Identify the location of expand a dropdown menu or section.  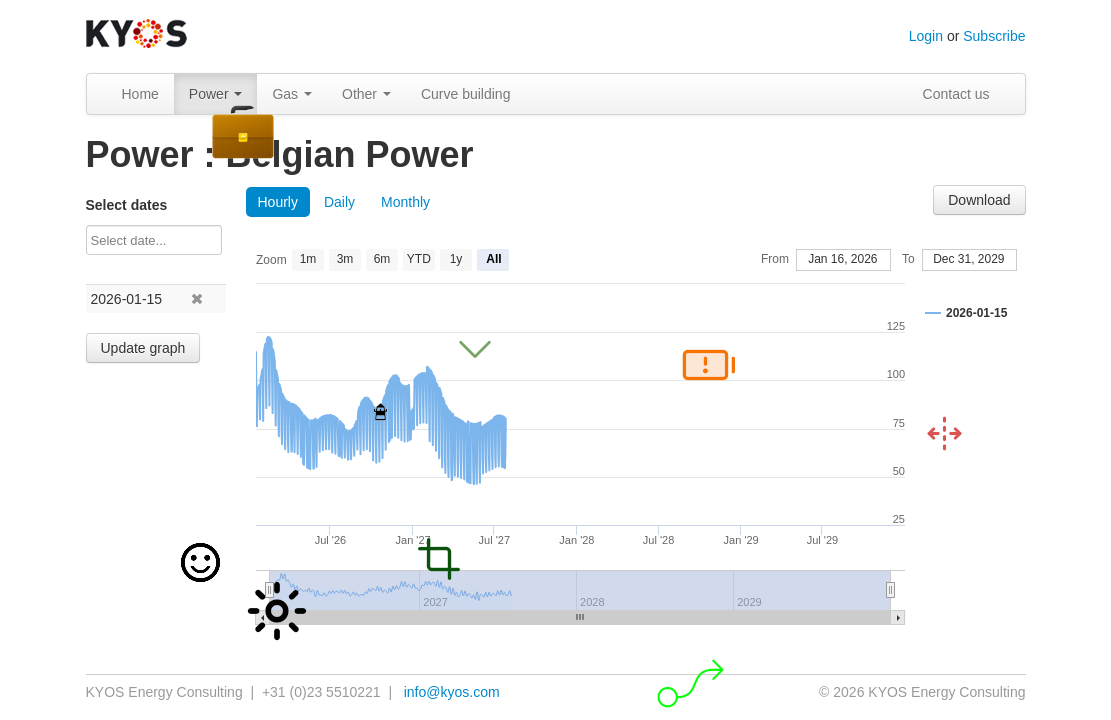
(475, 348).